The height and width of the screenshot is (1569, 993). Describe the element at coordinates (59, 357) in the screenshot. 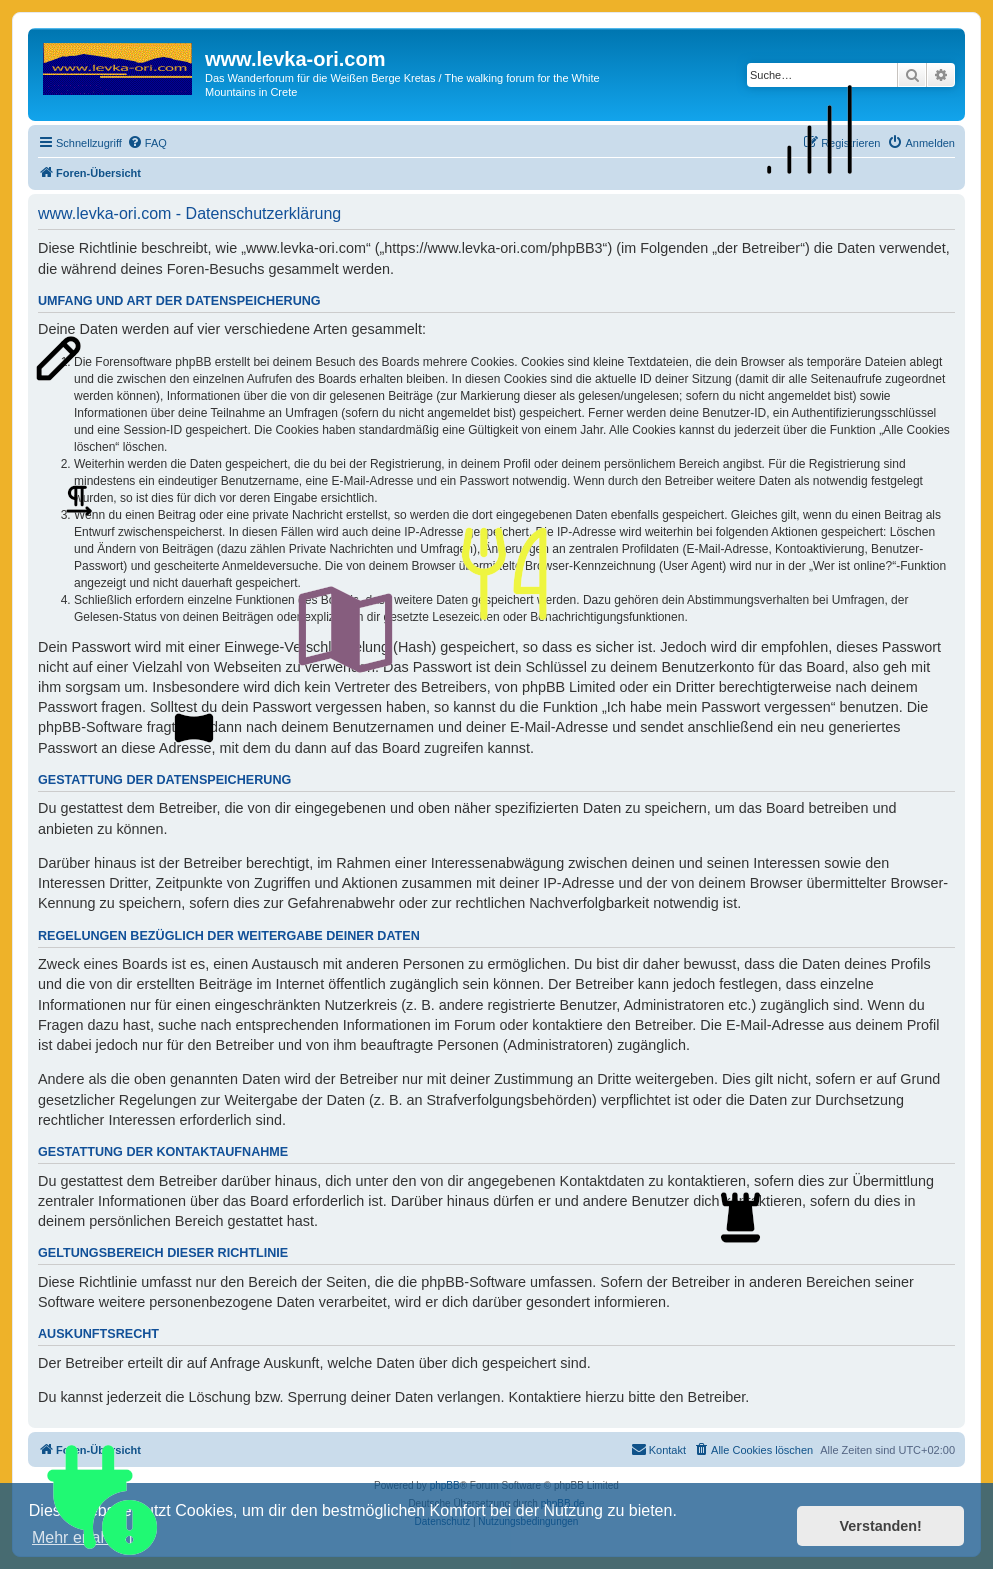

I see `edit content or text` at that location.